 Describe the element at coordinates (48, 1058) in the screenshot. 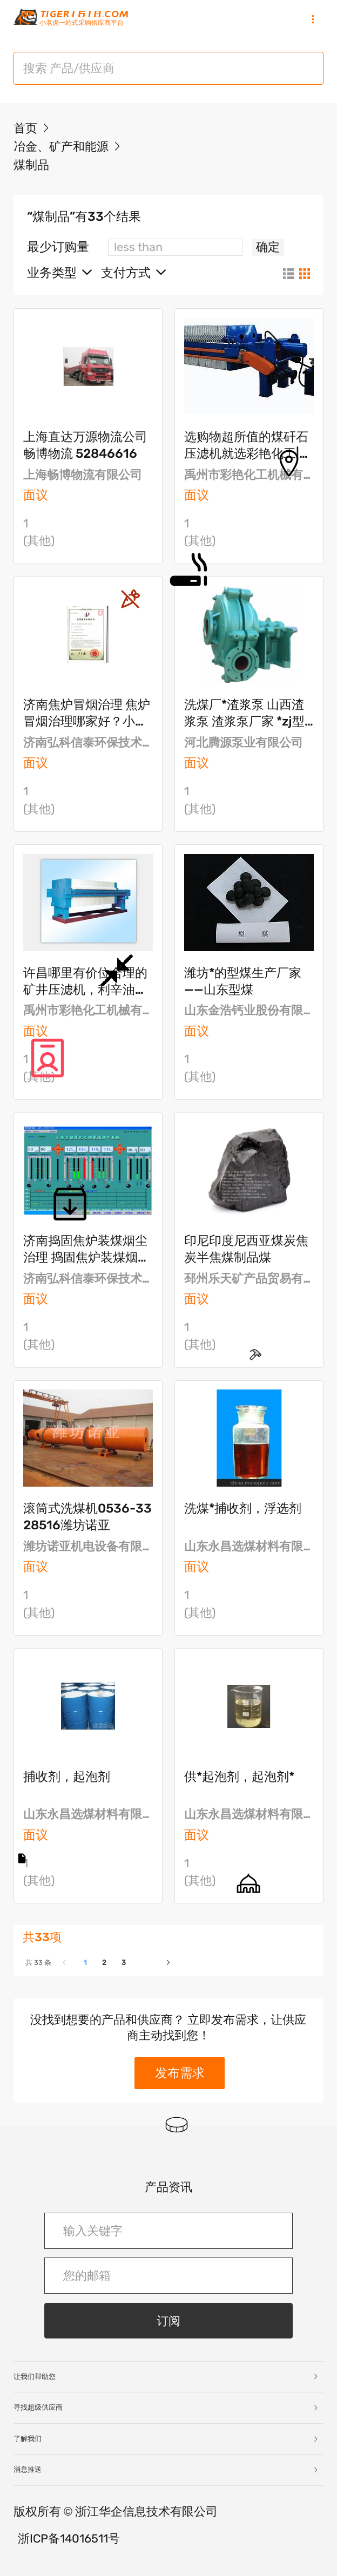

I see `view user profile or identity information` at that location.